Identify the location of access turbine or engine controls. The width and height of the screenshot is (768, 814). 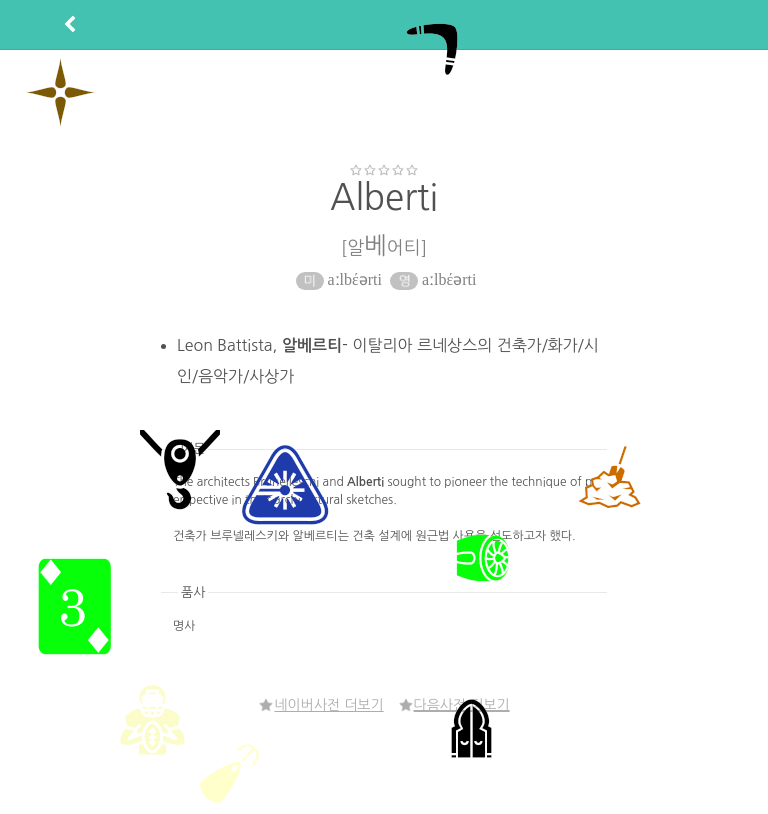
(483, 558).